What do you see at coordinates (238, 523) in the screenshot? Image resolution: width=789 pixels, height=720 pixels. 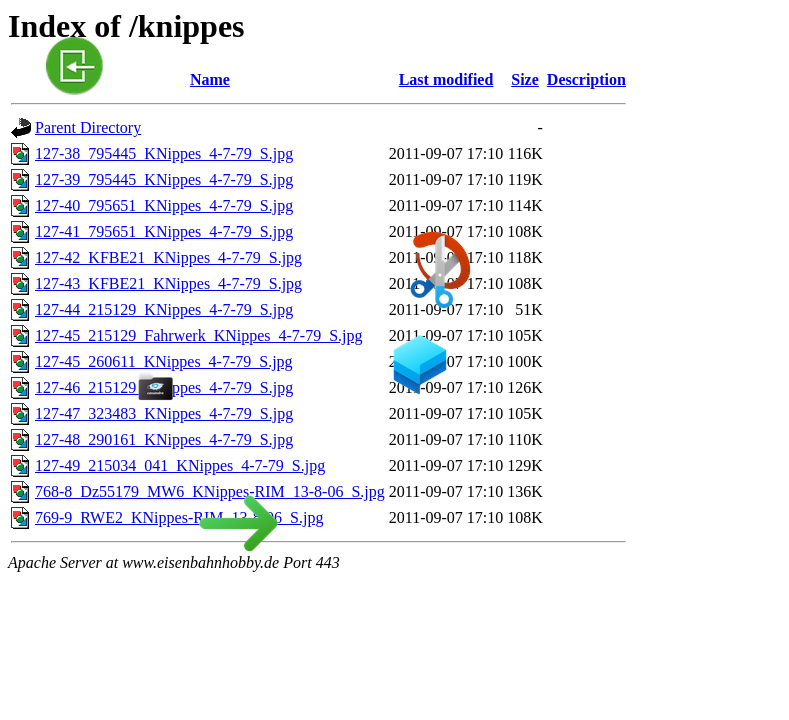 I see `move a file or folder to a new location` at bounding box center [238, 523].